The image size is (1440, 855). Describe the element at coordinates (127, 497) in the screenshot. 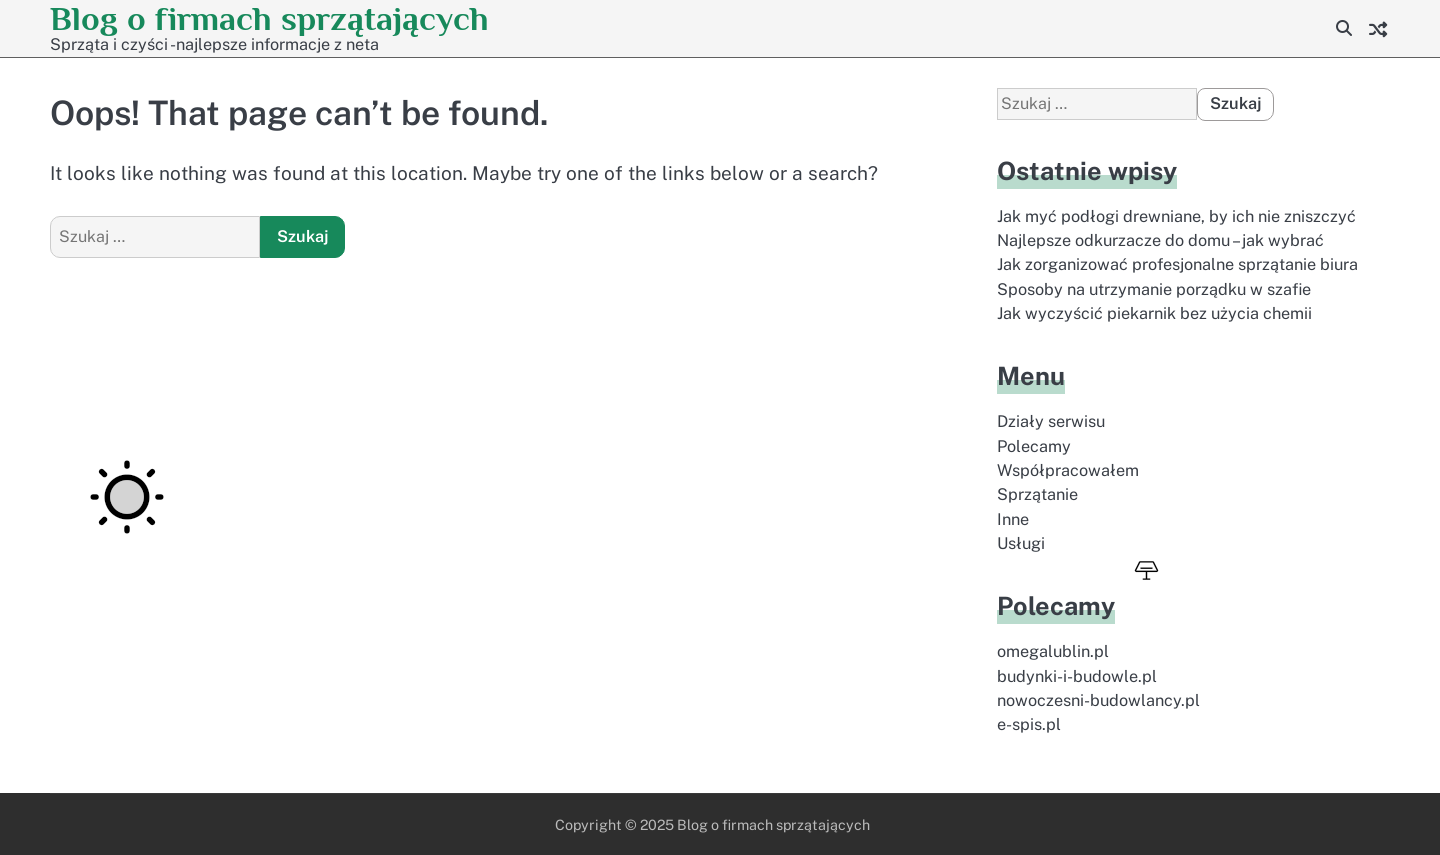

I see `reduce screen brightness` at that location.